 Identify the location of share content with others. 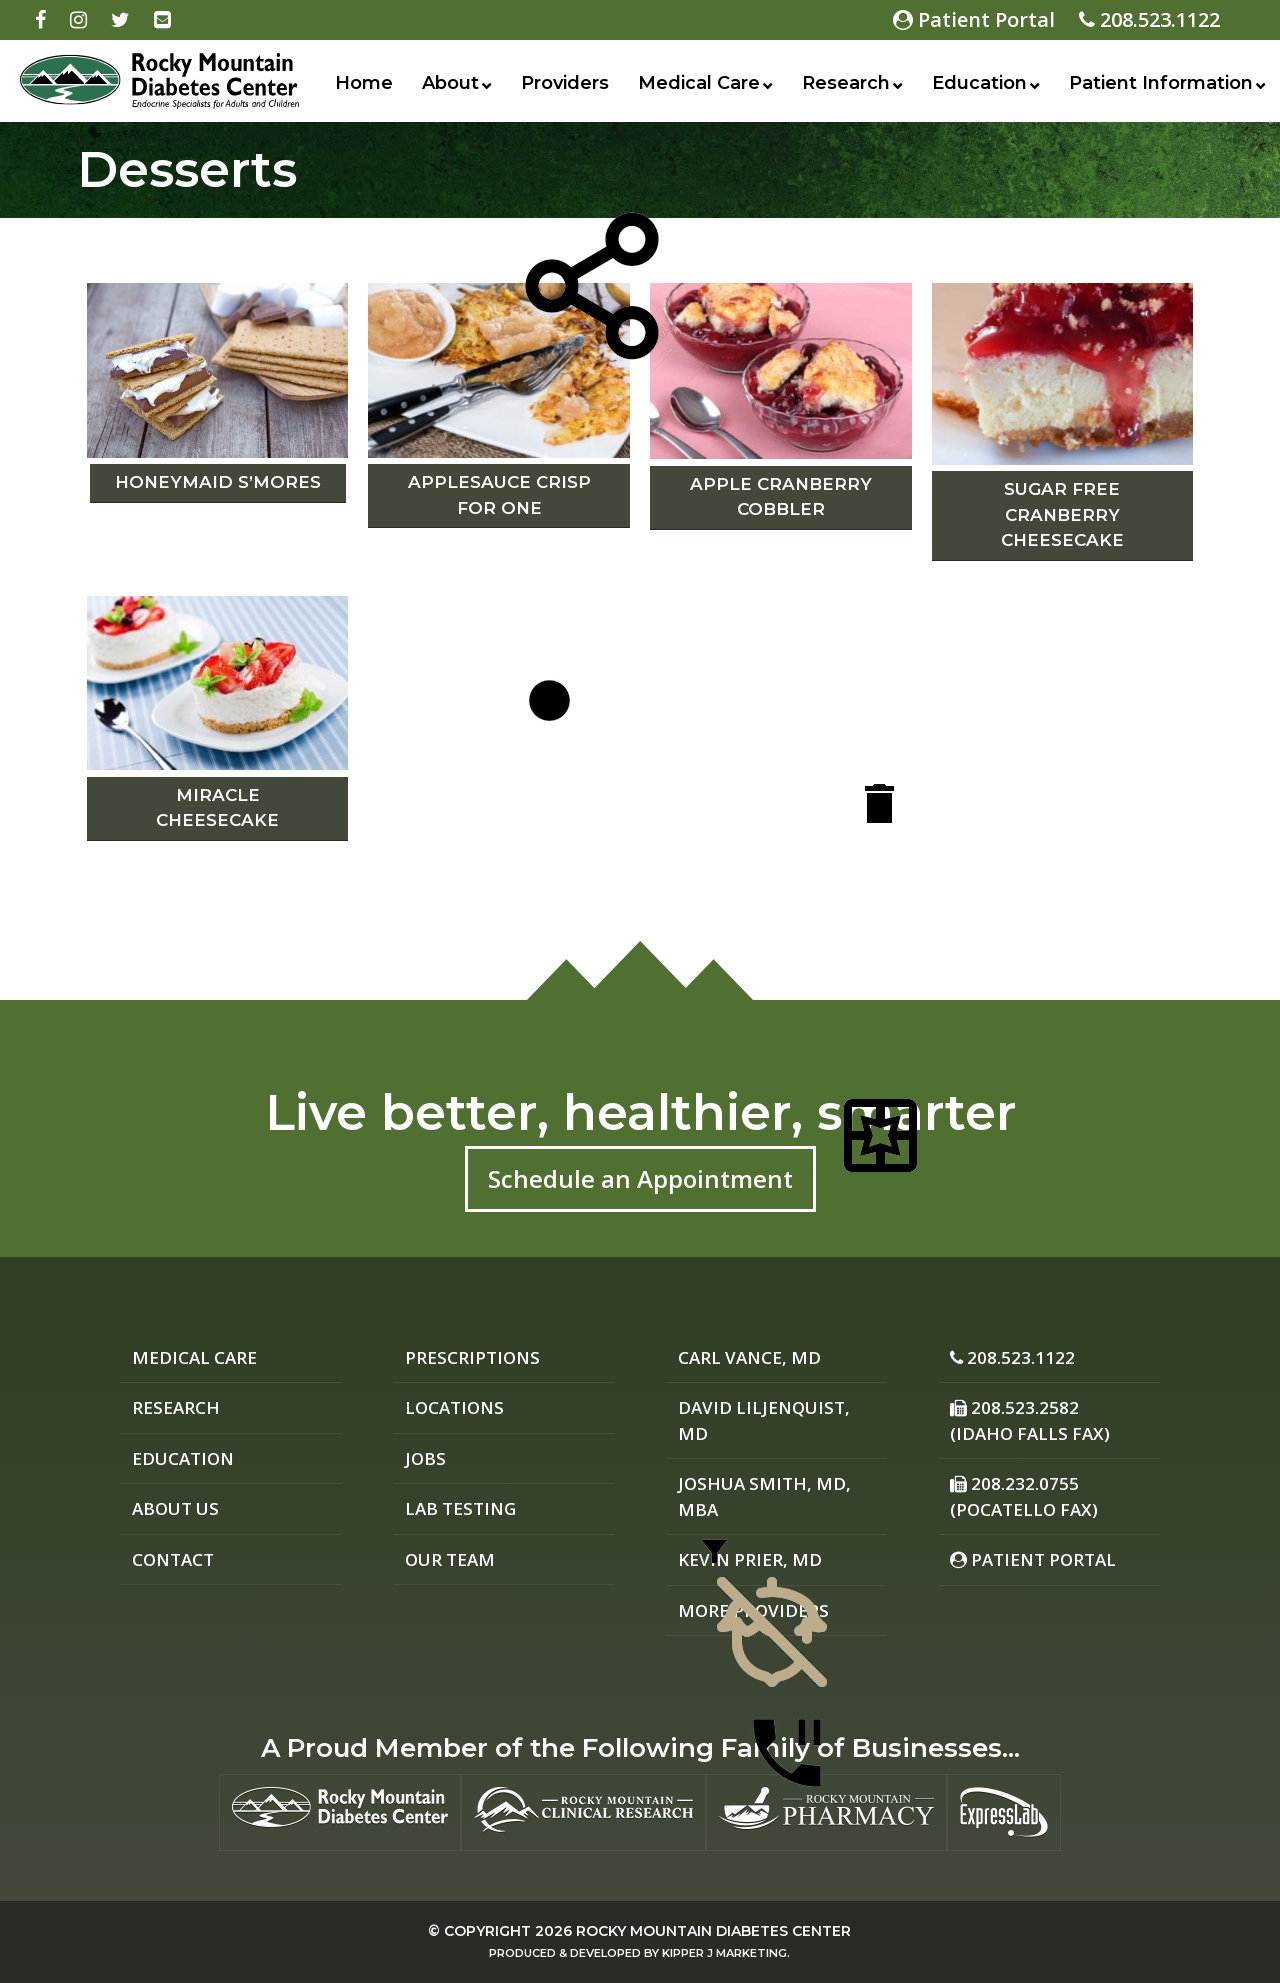
(592, 286).